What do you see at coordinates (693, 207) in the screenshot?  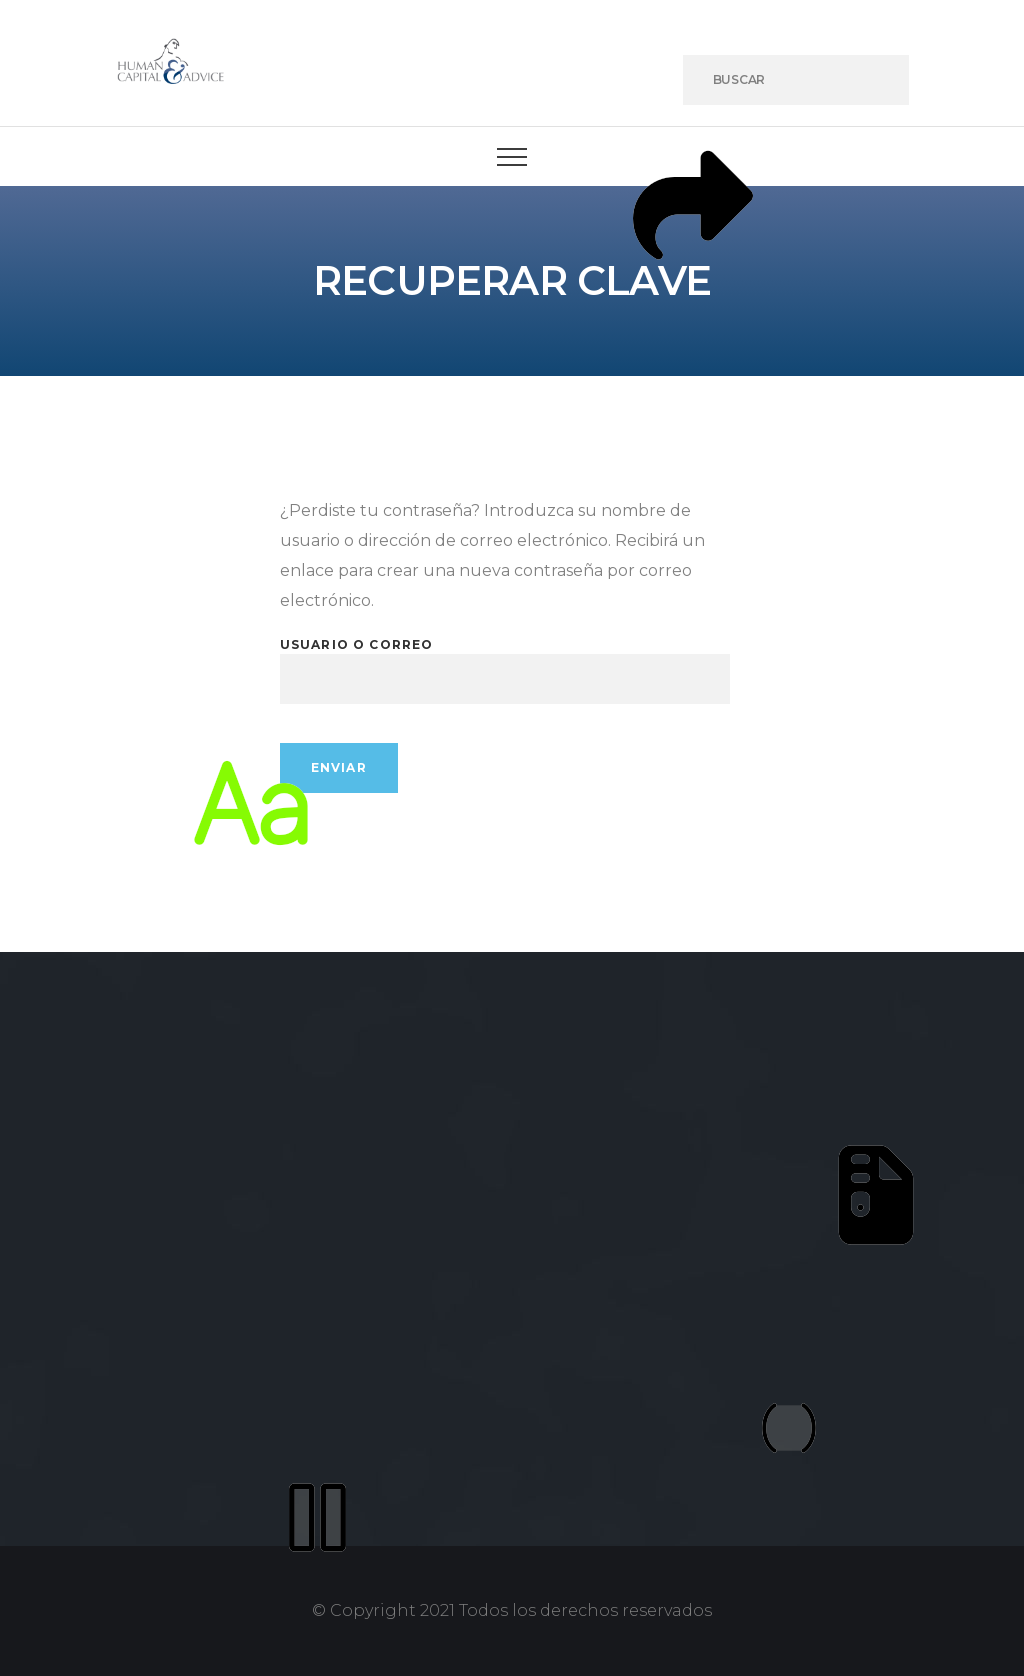 I see `forward an email or message` at bounding box center [693, 207].